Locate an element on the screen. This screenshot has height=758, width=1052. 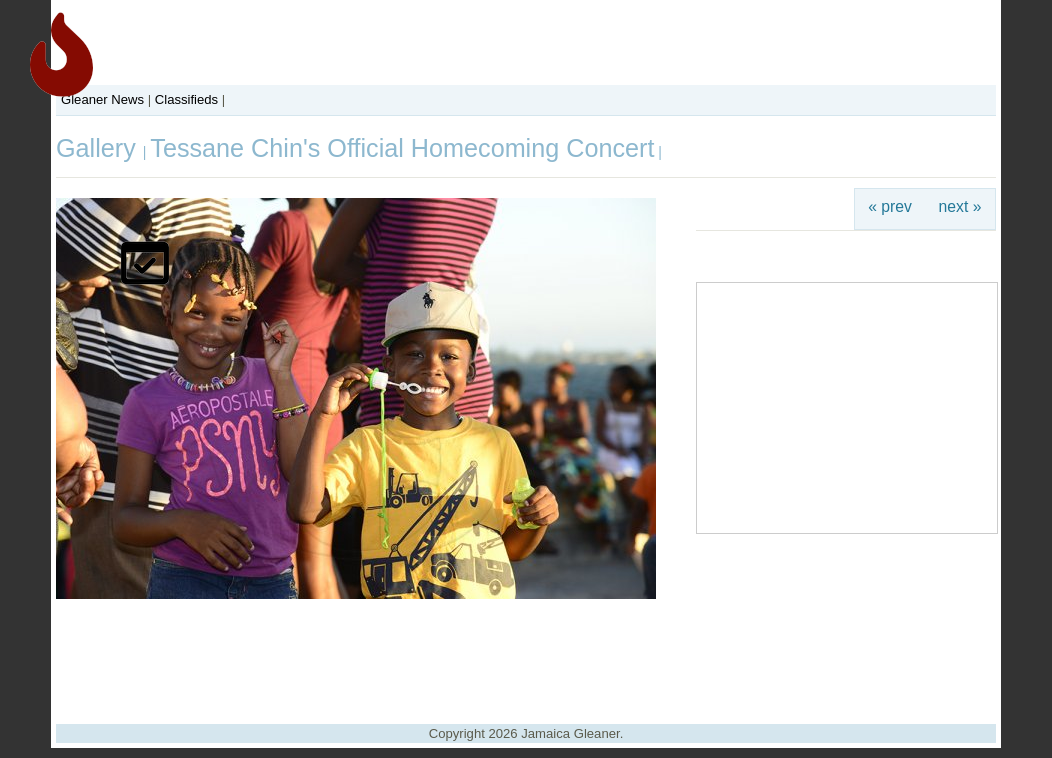
indicates trending or popular content is located at coordinates (61, 54).